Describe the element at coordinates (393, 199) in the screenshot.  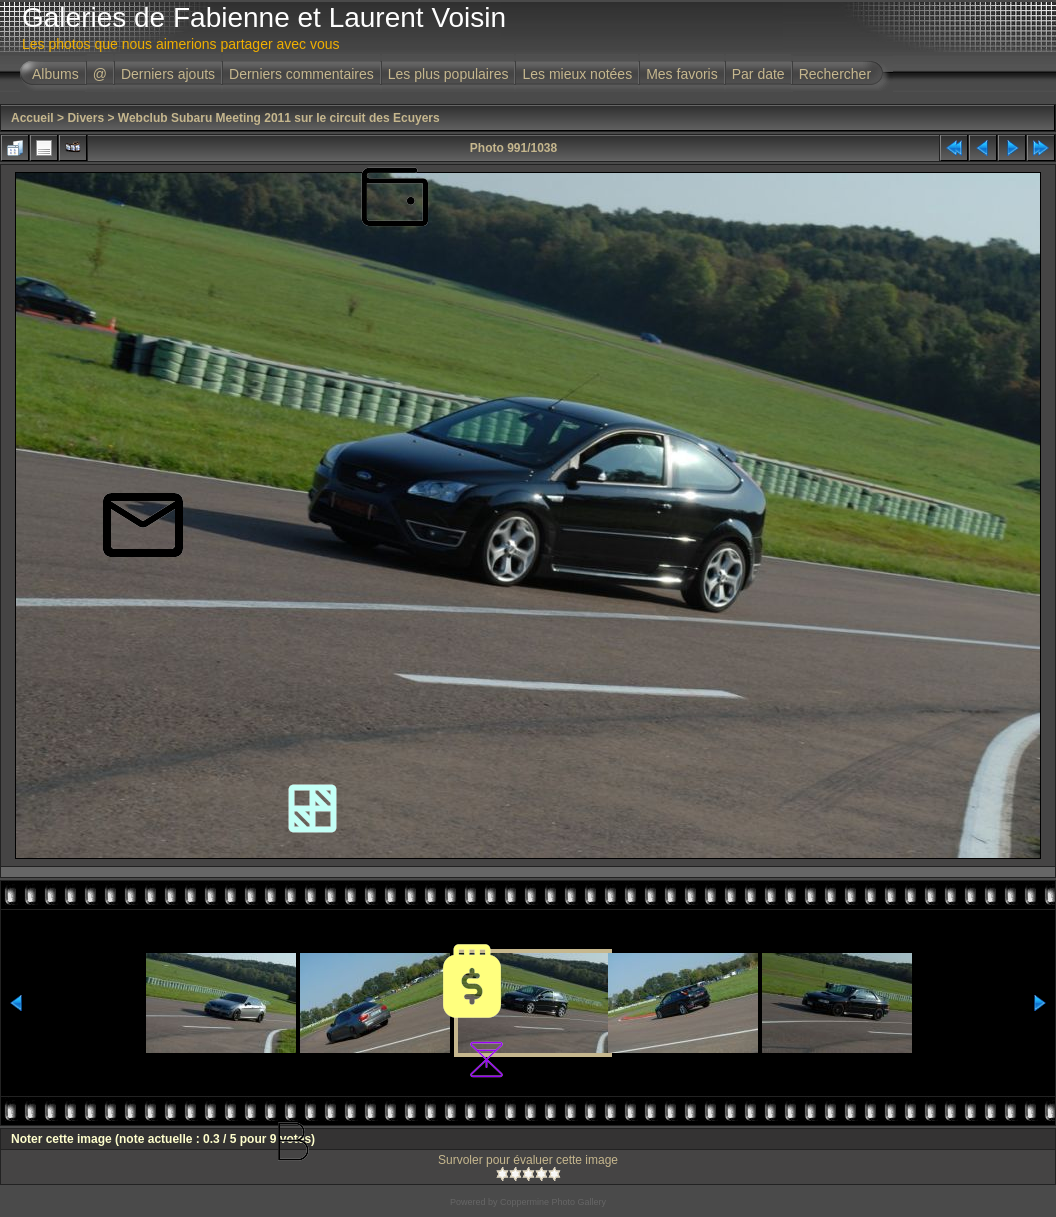
I see `access your wallet or payment methods` at that location.